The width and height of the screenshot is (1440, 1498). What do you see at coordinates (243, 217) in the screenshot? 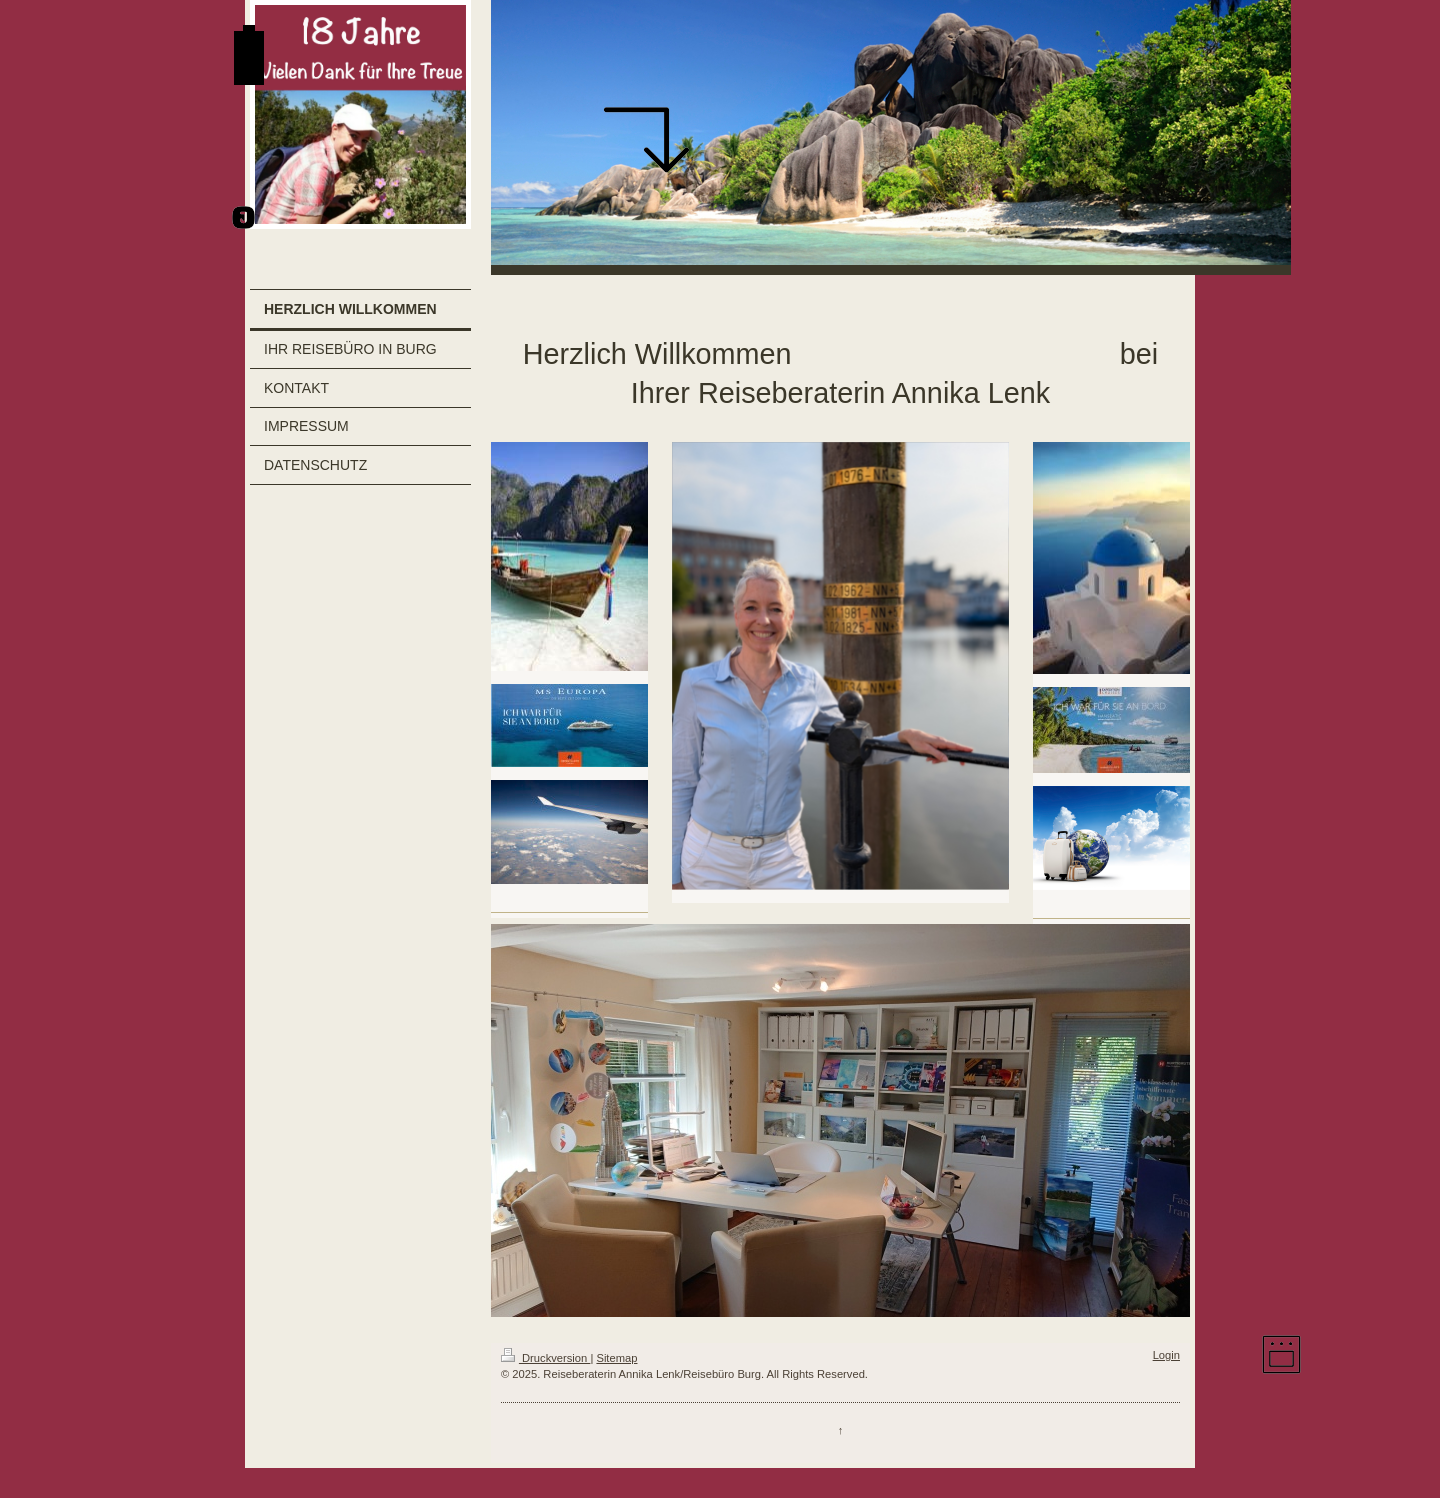
I see `indicates an item or contact starting with the letter J` at bounding box center [243, 217].